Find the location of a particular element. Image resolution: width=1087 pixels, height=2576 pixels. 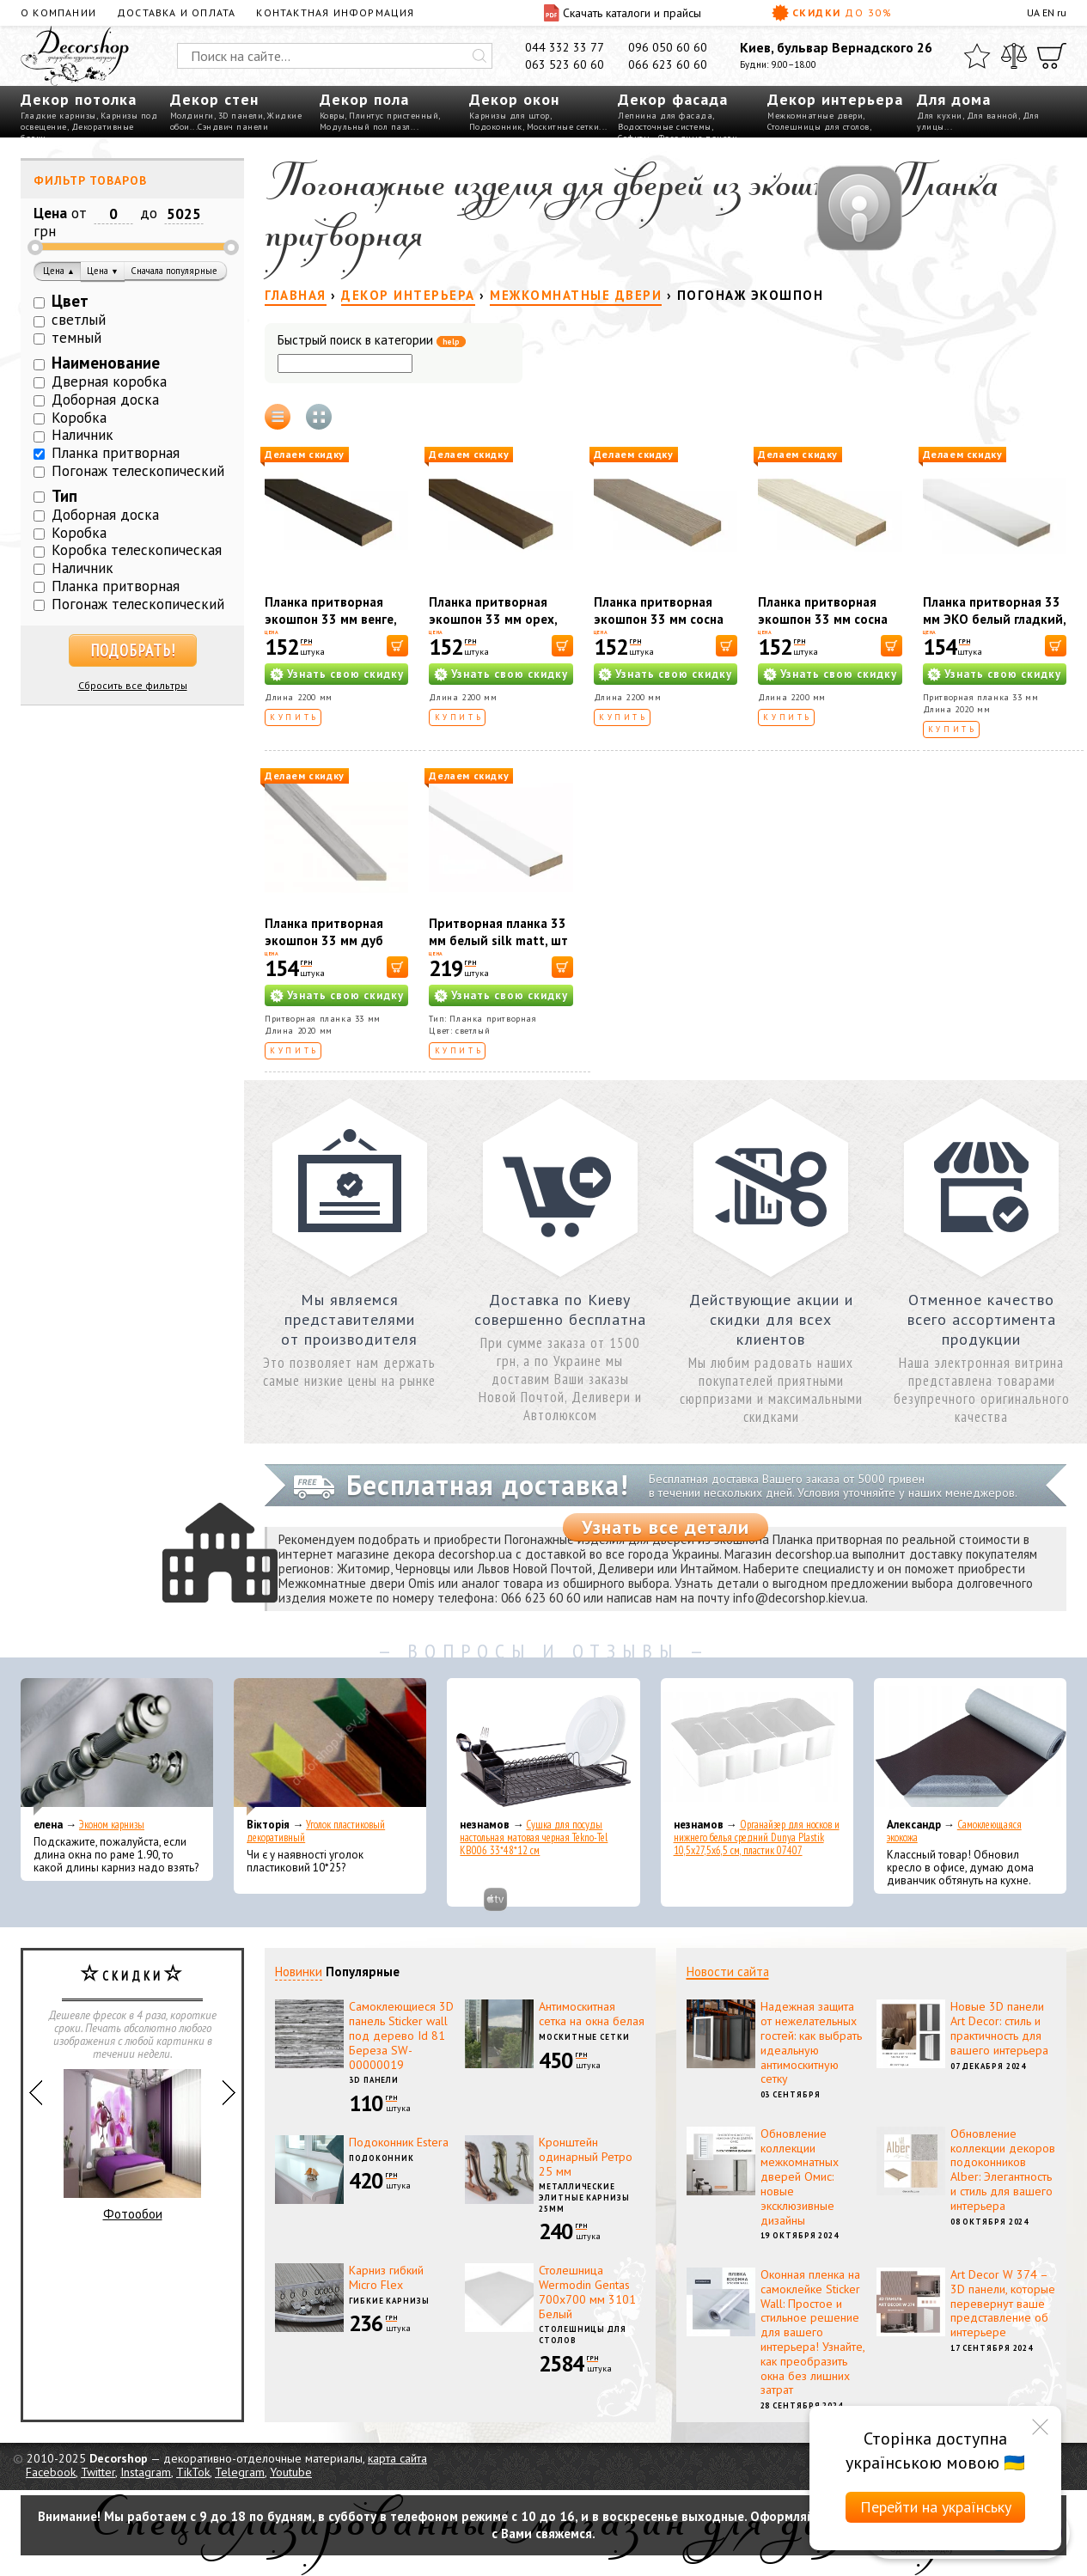

open the Podcasts app is located at coordinates (859, 208).